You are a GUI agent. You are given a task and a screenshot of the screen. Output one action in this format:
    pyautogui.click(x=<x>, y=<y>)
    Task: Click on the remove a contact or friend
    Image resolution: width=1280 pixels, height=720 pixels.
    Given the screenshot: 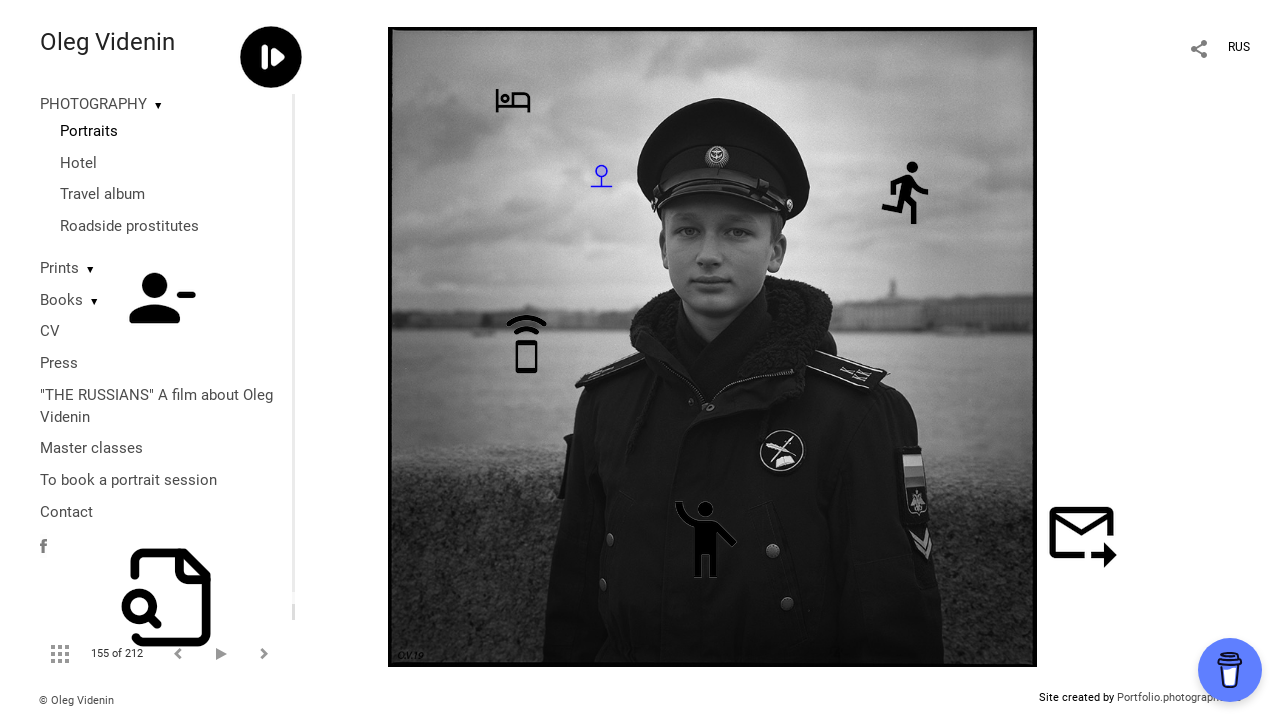 What is the action you would take?
    pyautogui.click(x=161, y=298)
    